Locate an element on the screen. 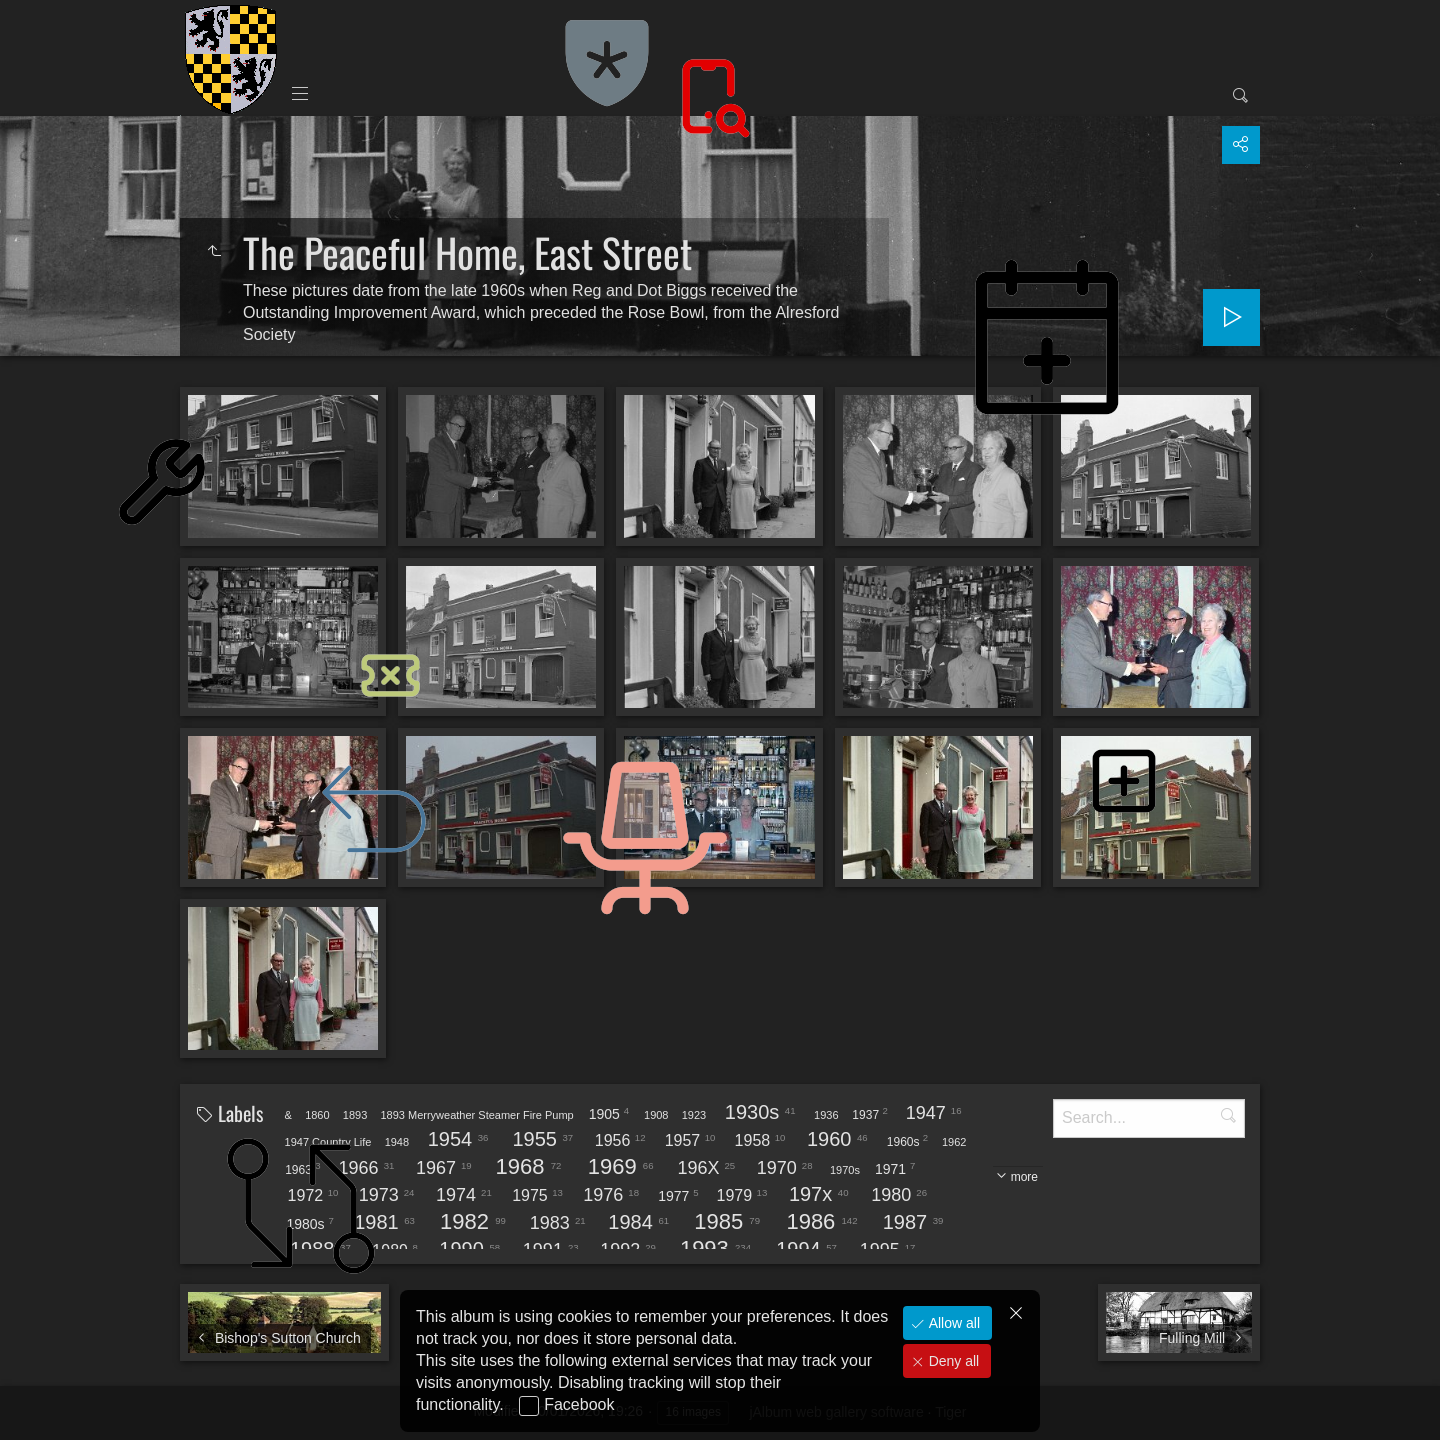 This screenshot has height=1440, width=1440. add a new item is located at coordinates (1124, 781).